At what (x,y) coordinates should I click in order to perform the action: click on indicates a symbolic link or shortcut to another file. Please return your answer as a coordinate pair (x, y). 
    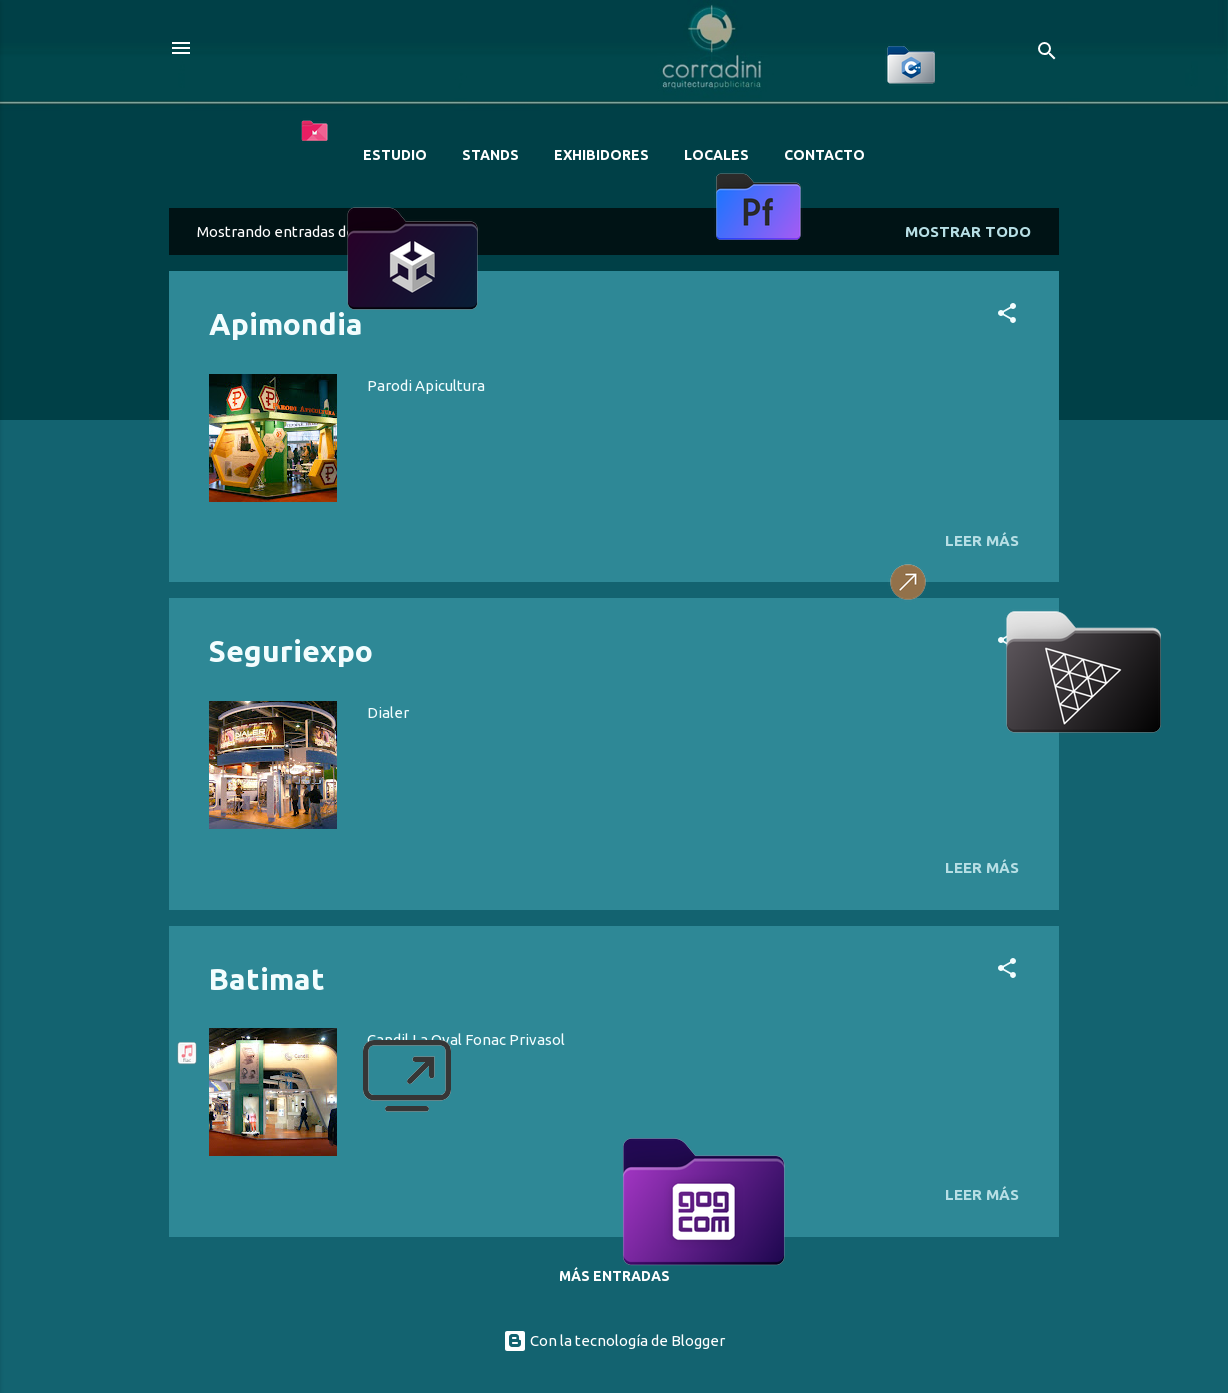
    Looking at the image, I should click on (908, 582).